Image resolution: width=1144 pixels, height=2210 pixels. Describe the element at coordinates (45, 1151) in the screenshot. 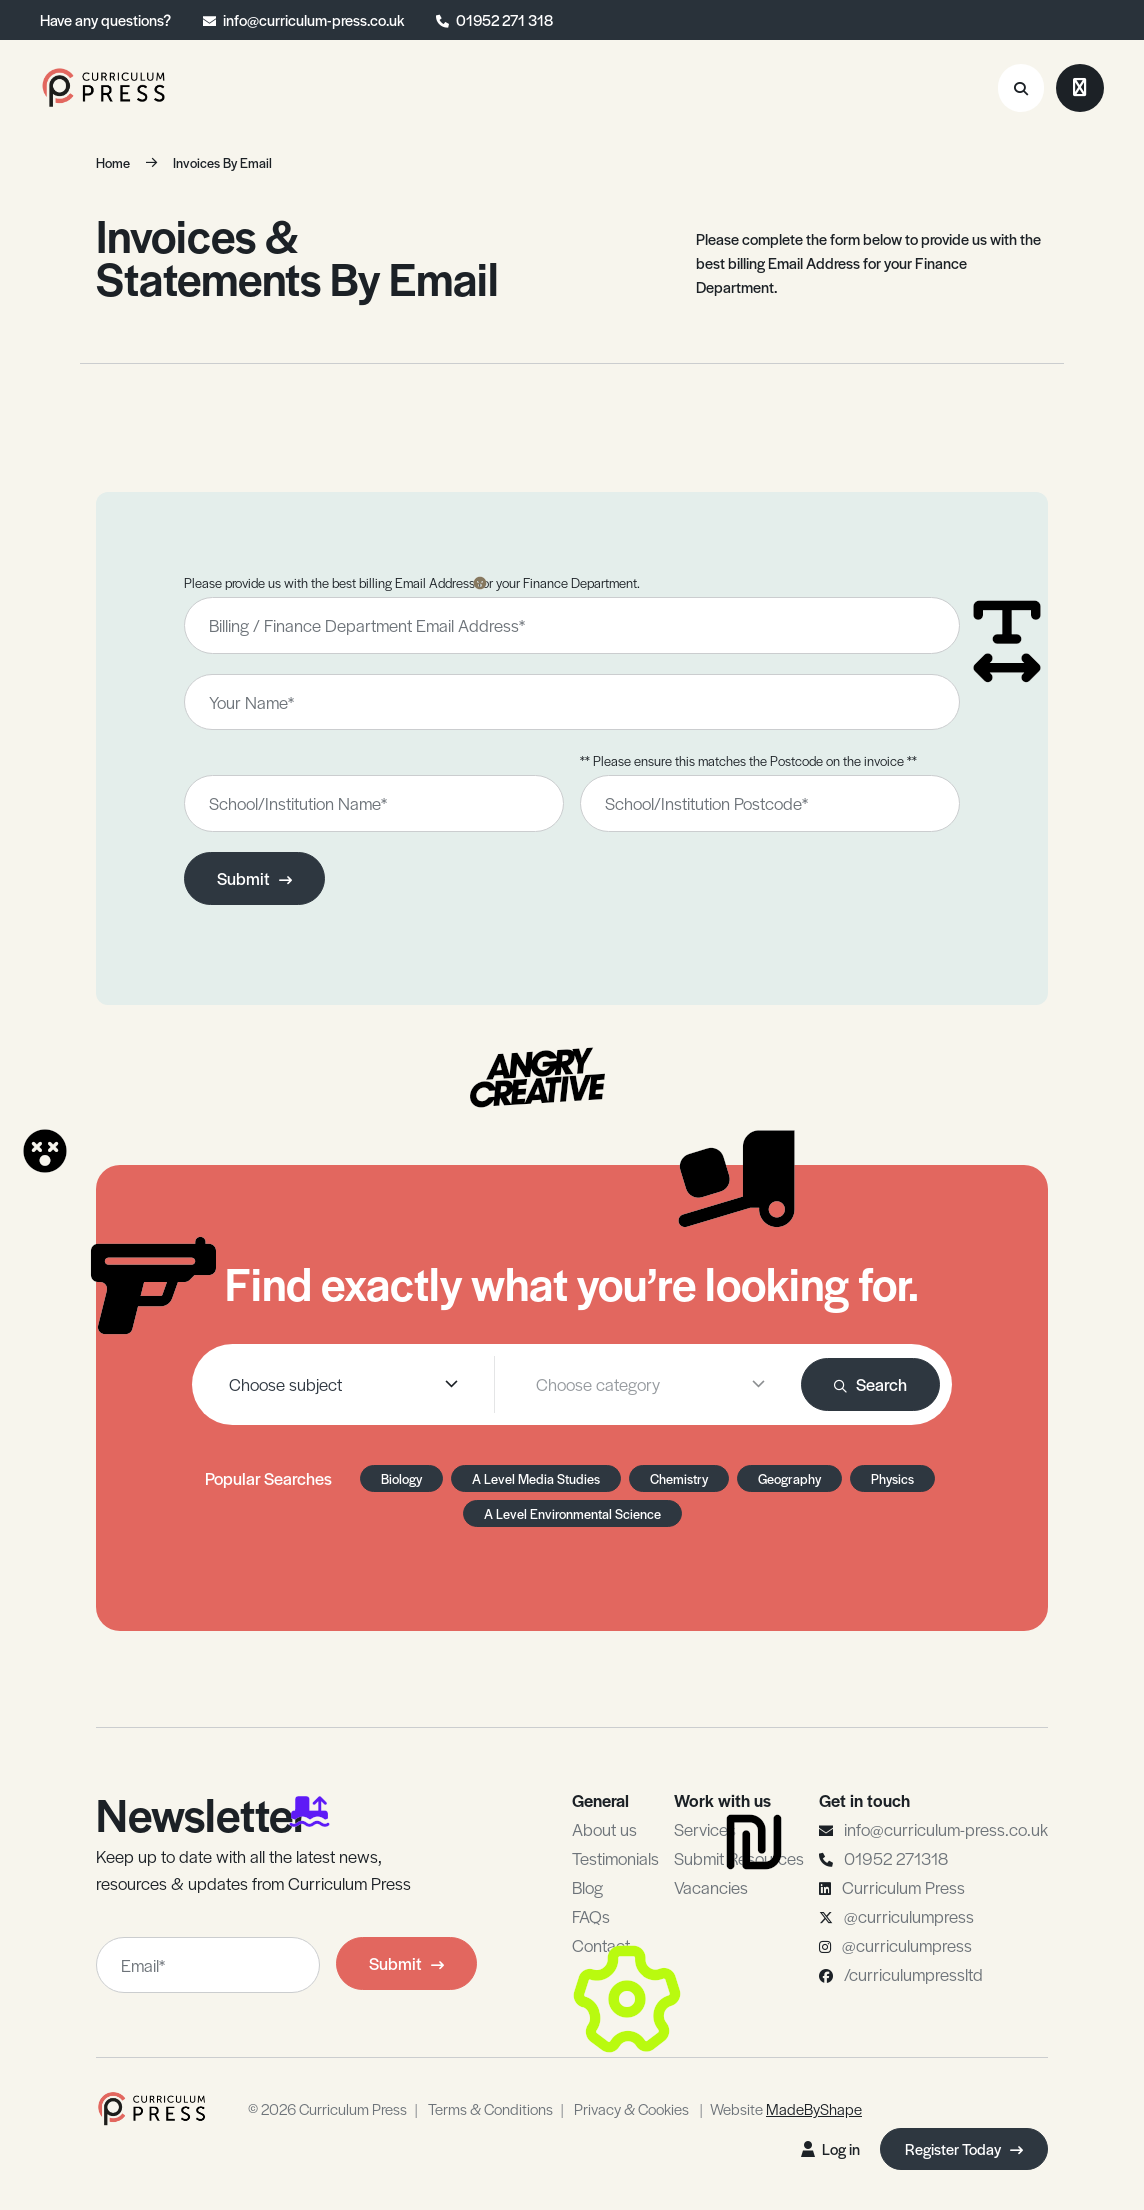

I see `indicates an error or system crash` at that location.